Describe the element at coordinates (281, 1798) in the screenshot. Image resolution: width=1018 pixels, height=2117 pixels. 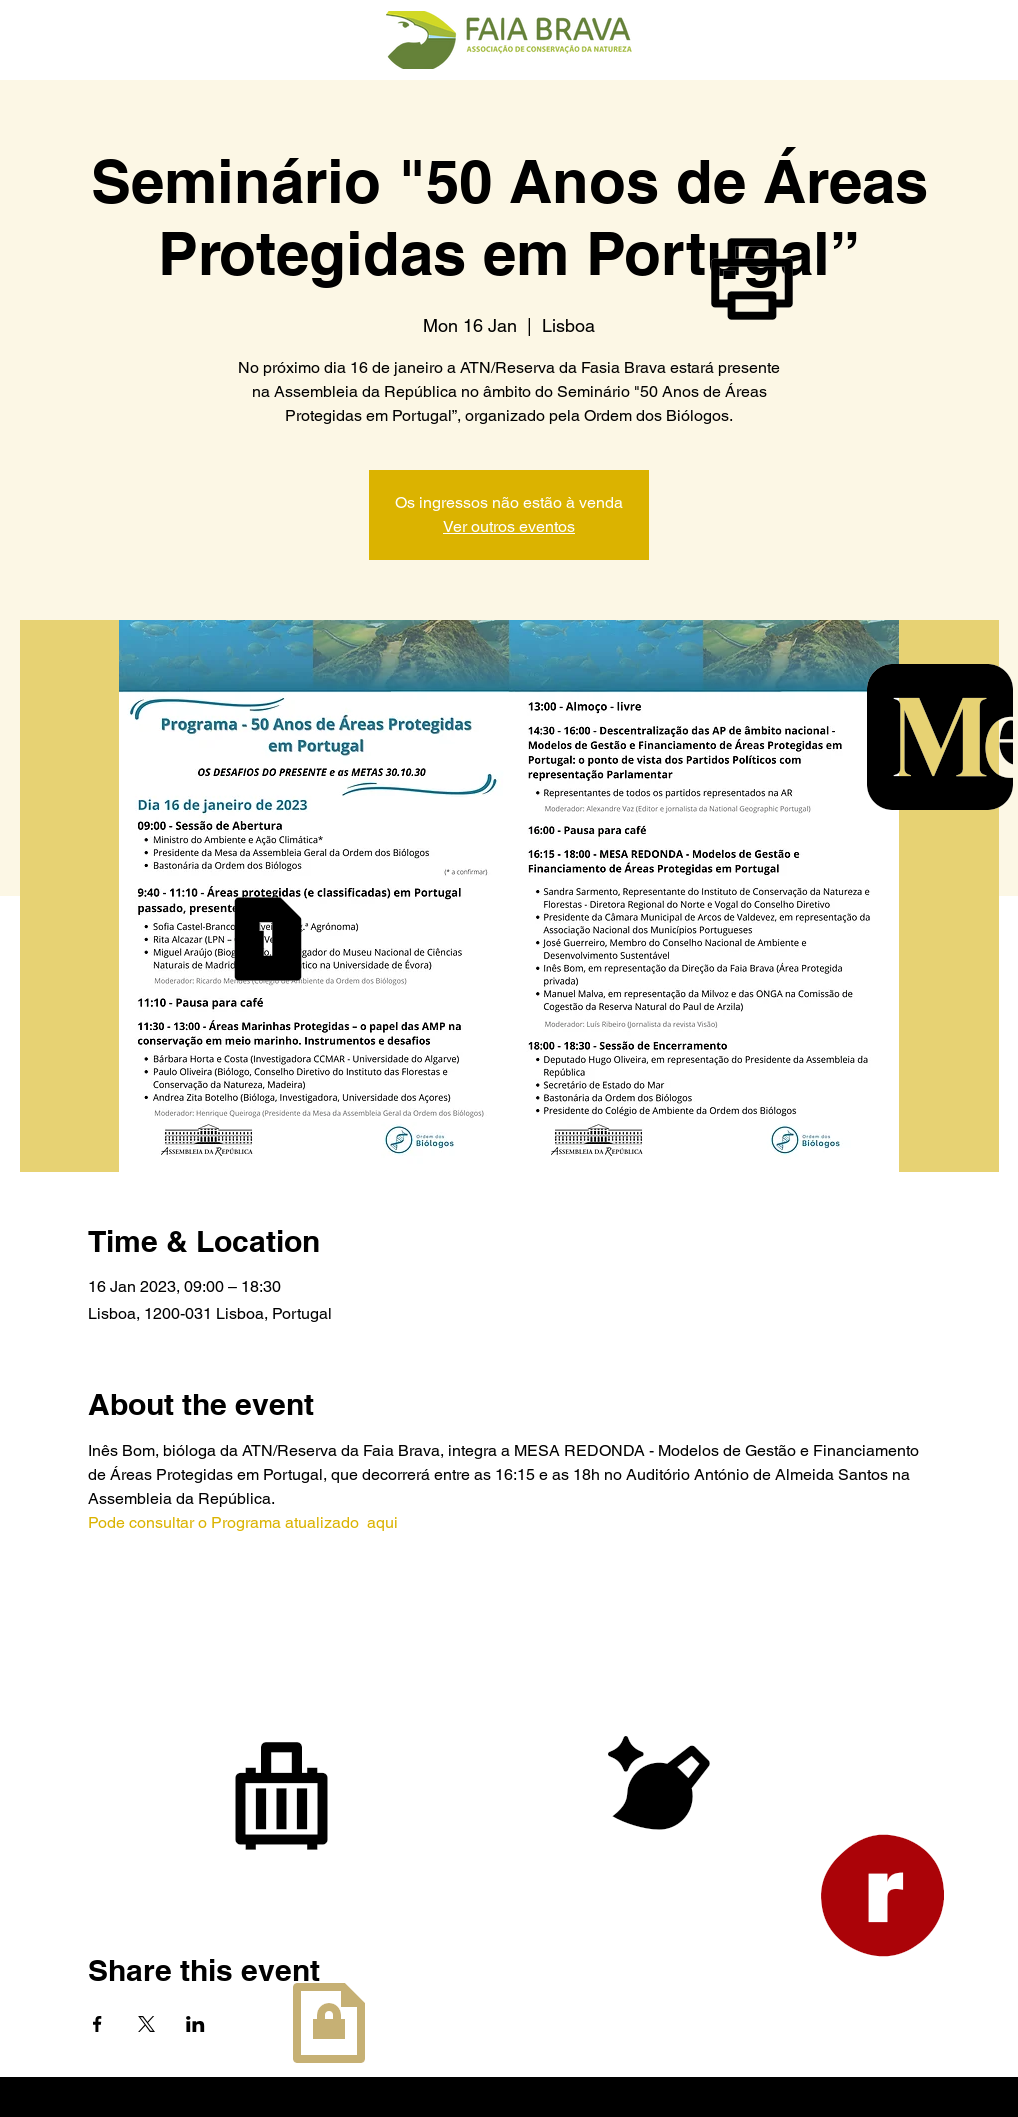
I see `access travel or trip planning features` at that location.